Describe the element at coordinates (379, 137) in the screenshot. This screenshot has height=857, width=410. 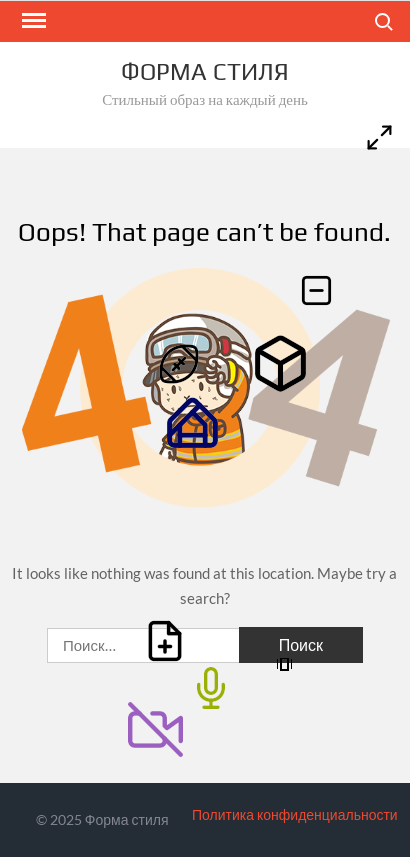
I see `expand content to full screen` at that location.